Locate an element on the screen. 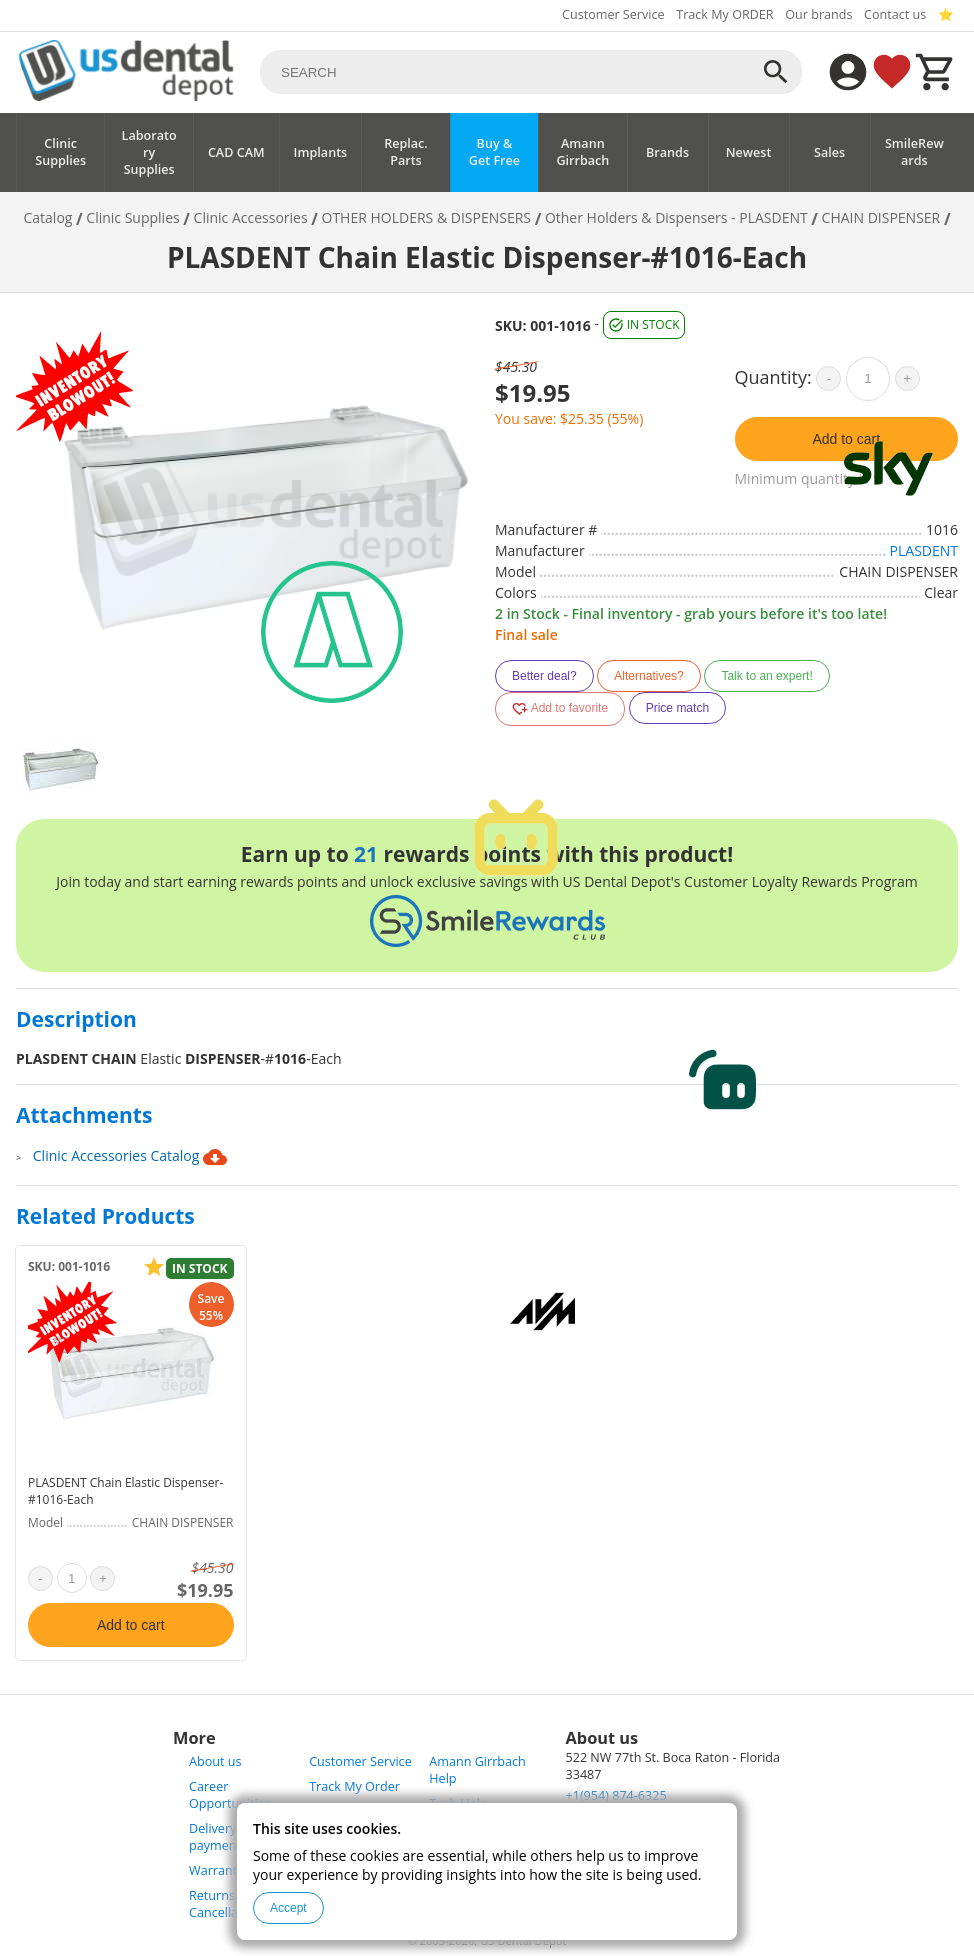  open Bilibili app is located at coordinates (516, 838).